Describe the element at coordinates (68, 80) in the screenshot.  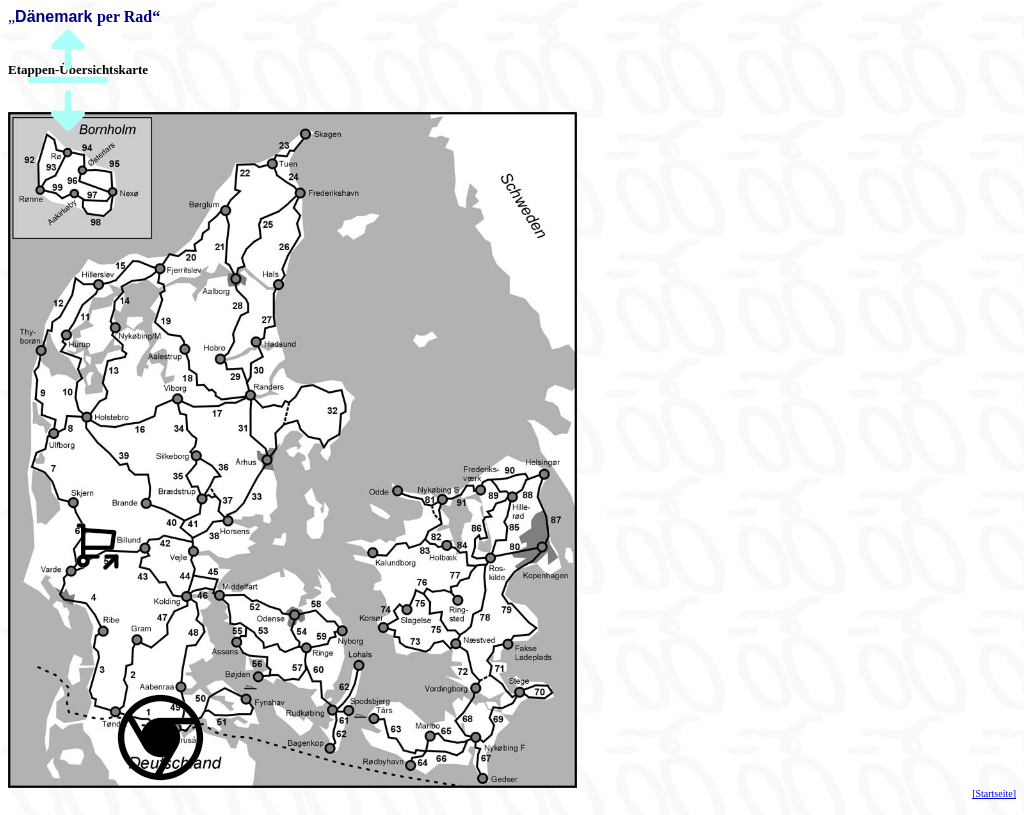
I see `expand content vertically` at that location.